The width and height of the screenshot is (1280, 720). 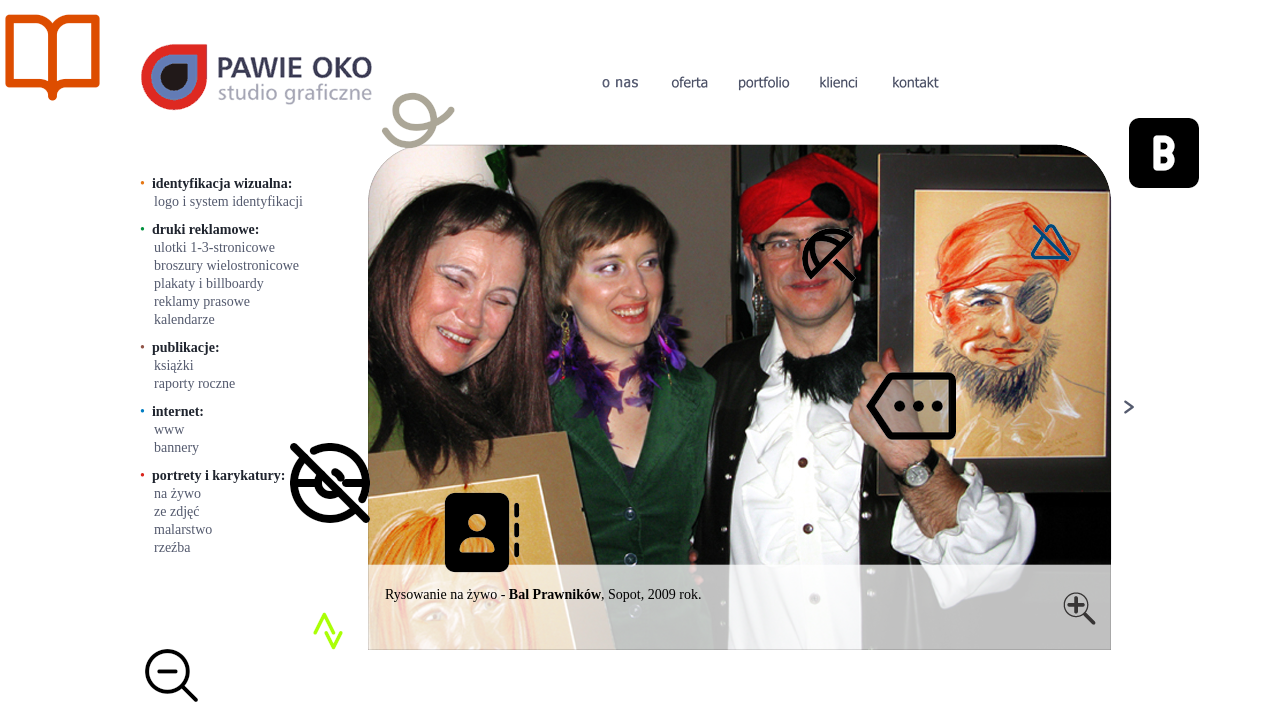 What do you see at coordinates (330, 483) in the screenshot?
I see `disable pokémon go integration` at bounding box center [330, 483].